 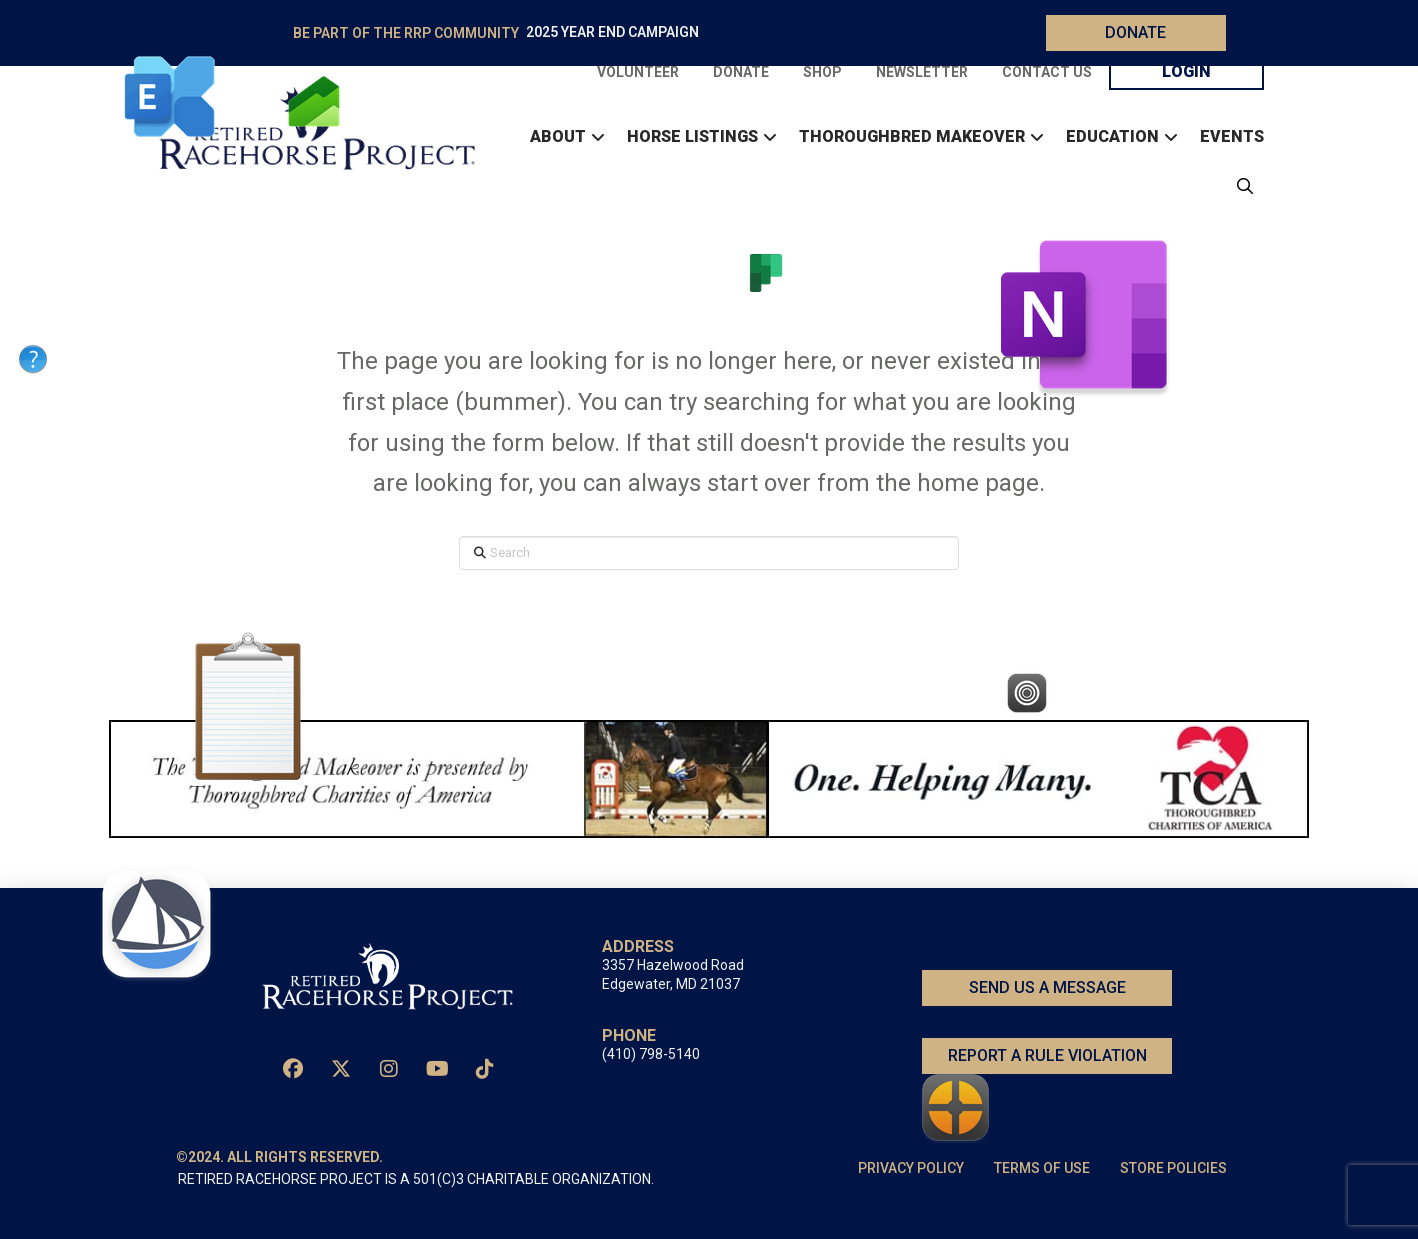 I want to click on open Microsoft Exchange app, so click(x=170, y=97).